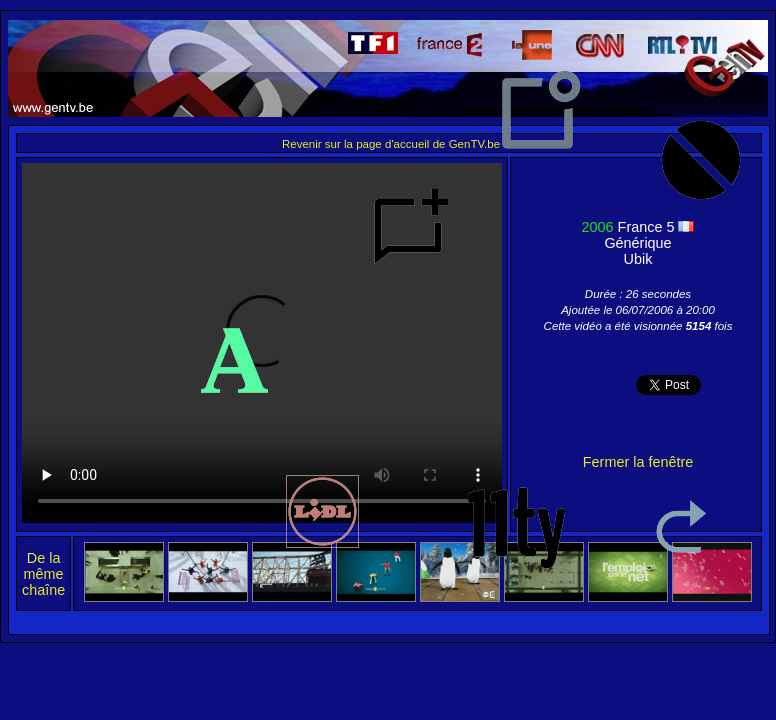 Image resolution: width=776 pixels, height=720 pixels. I want to click on indicates new notifications or alerts, so click(537, 109).